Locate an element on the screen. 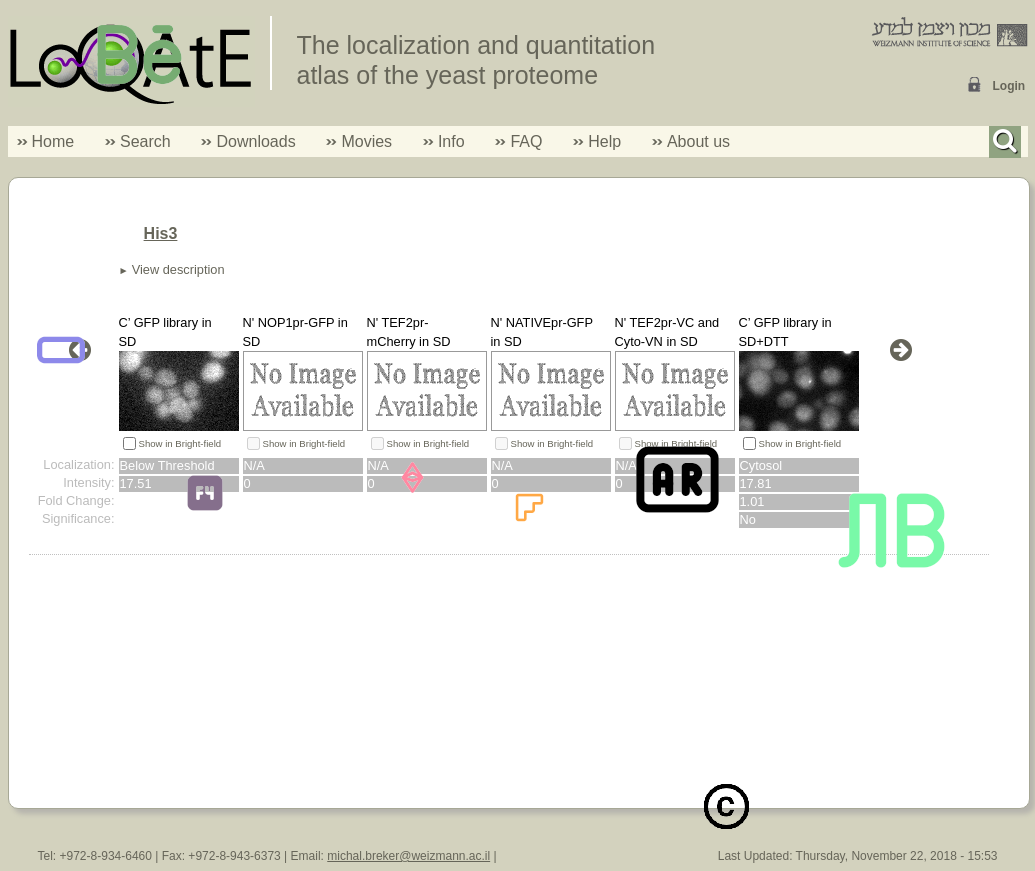  view ethereum wallet balance is located at coordinates (412, 477).